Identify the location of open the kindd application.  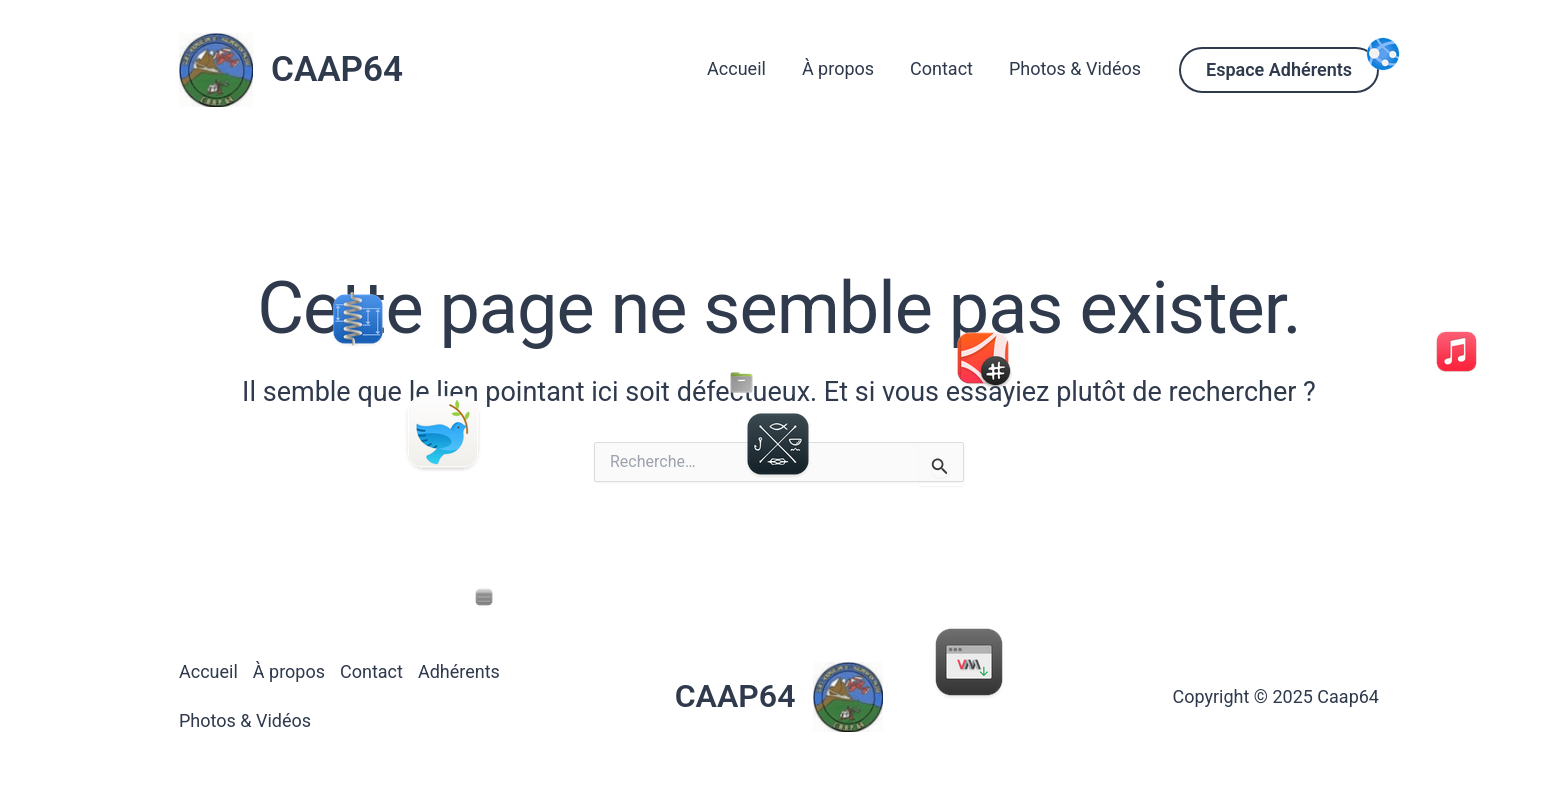
(443, 432).